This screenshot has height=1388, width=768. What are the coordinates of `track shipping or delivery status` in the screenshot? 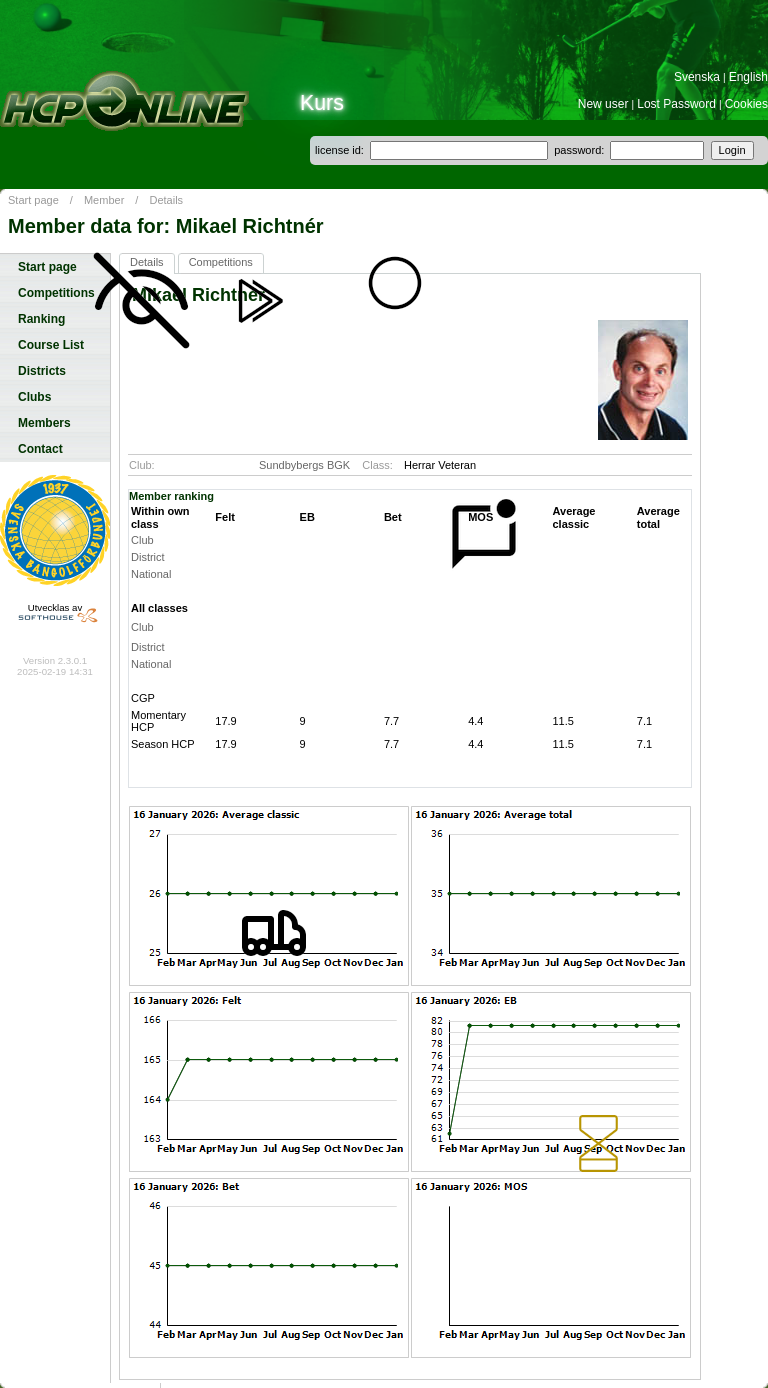 It's located at (274, 933).